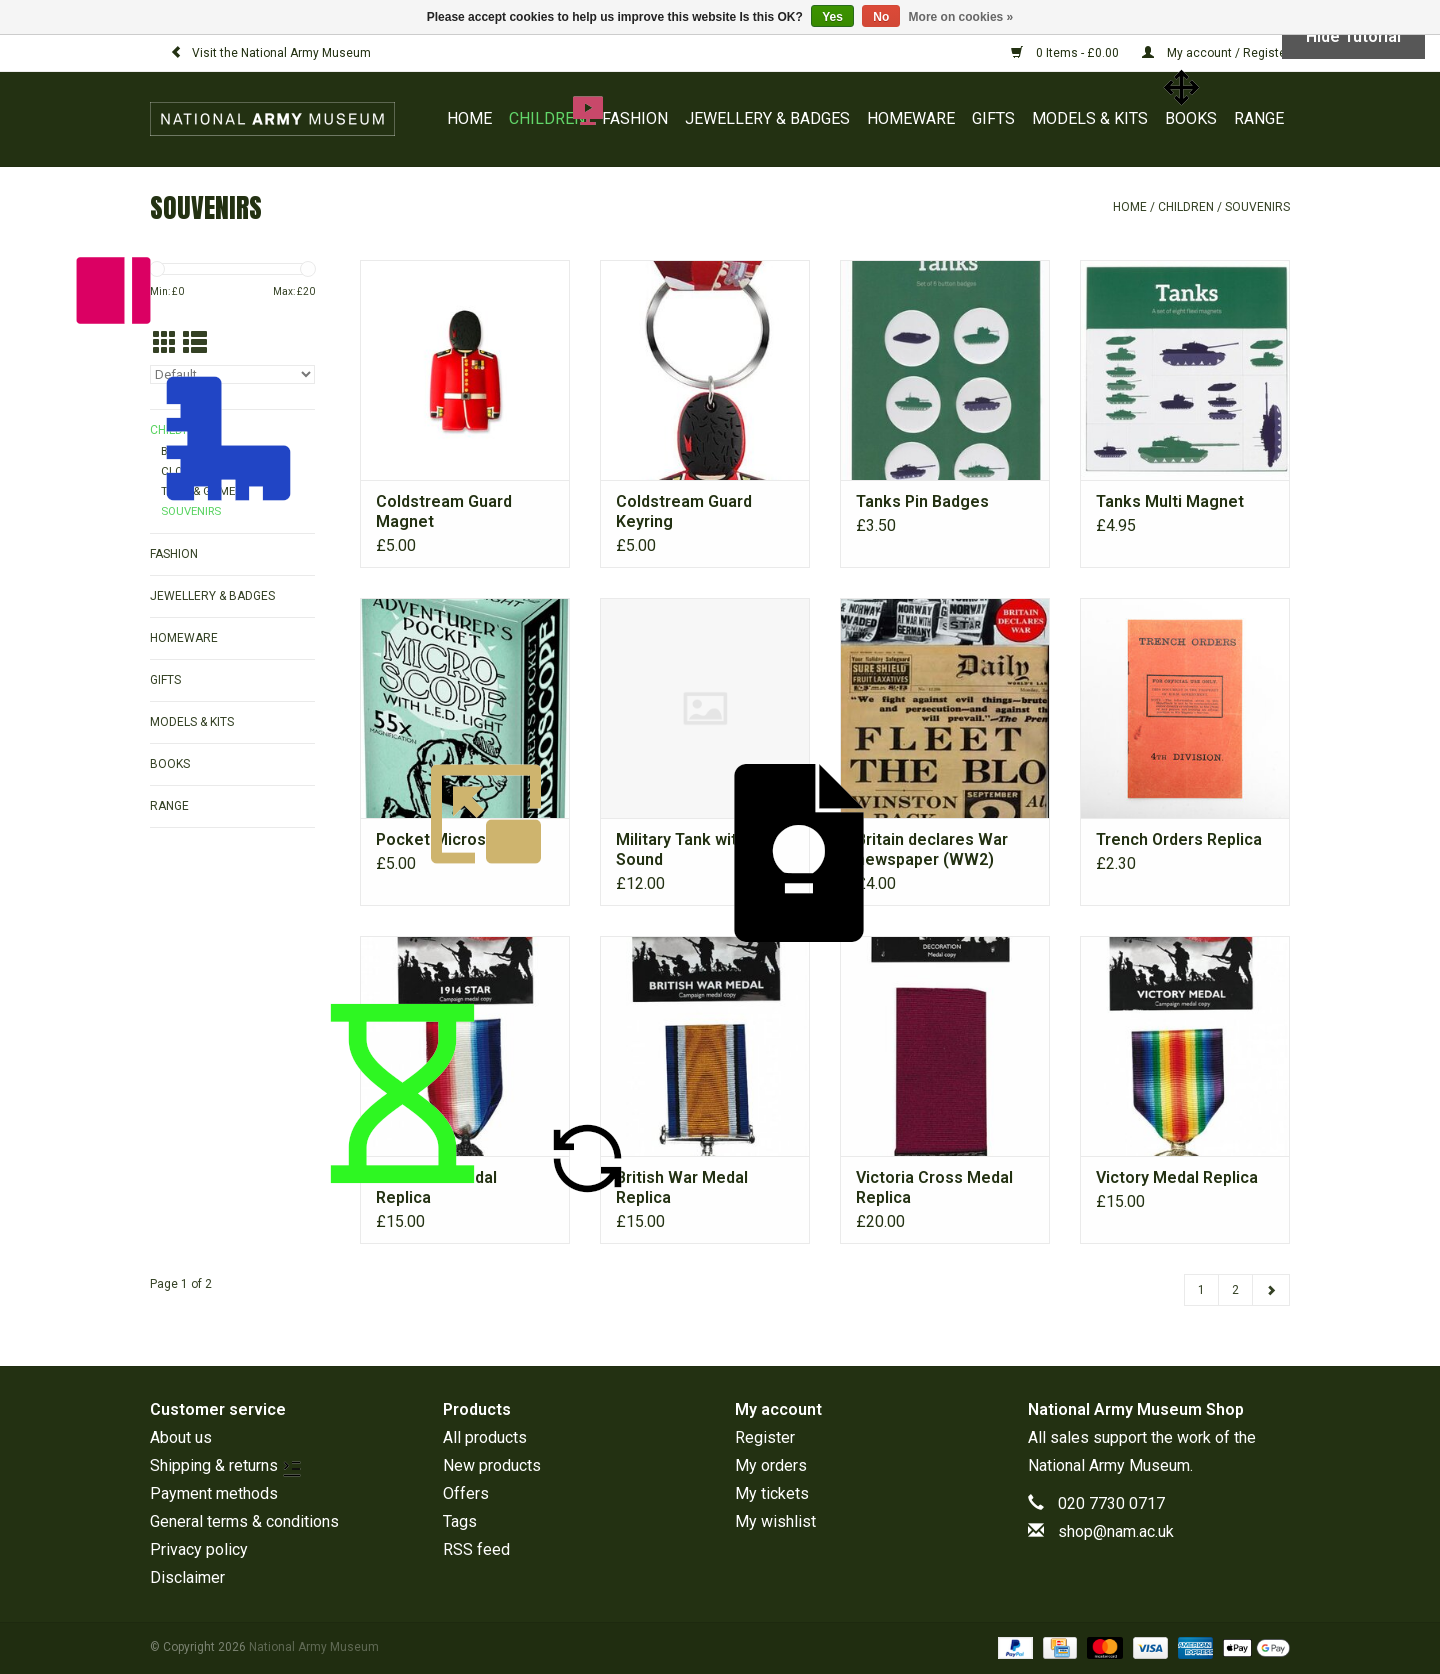 The height and width of the screenshot is (1674, 1440). I want to click on exit picture-in-picture mode, so click(486, 814).